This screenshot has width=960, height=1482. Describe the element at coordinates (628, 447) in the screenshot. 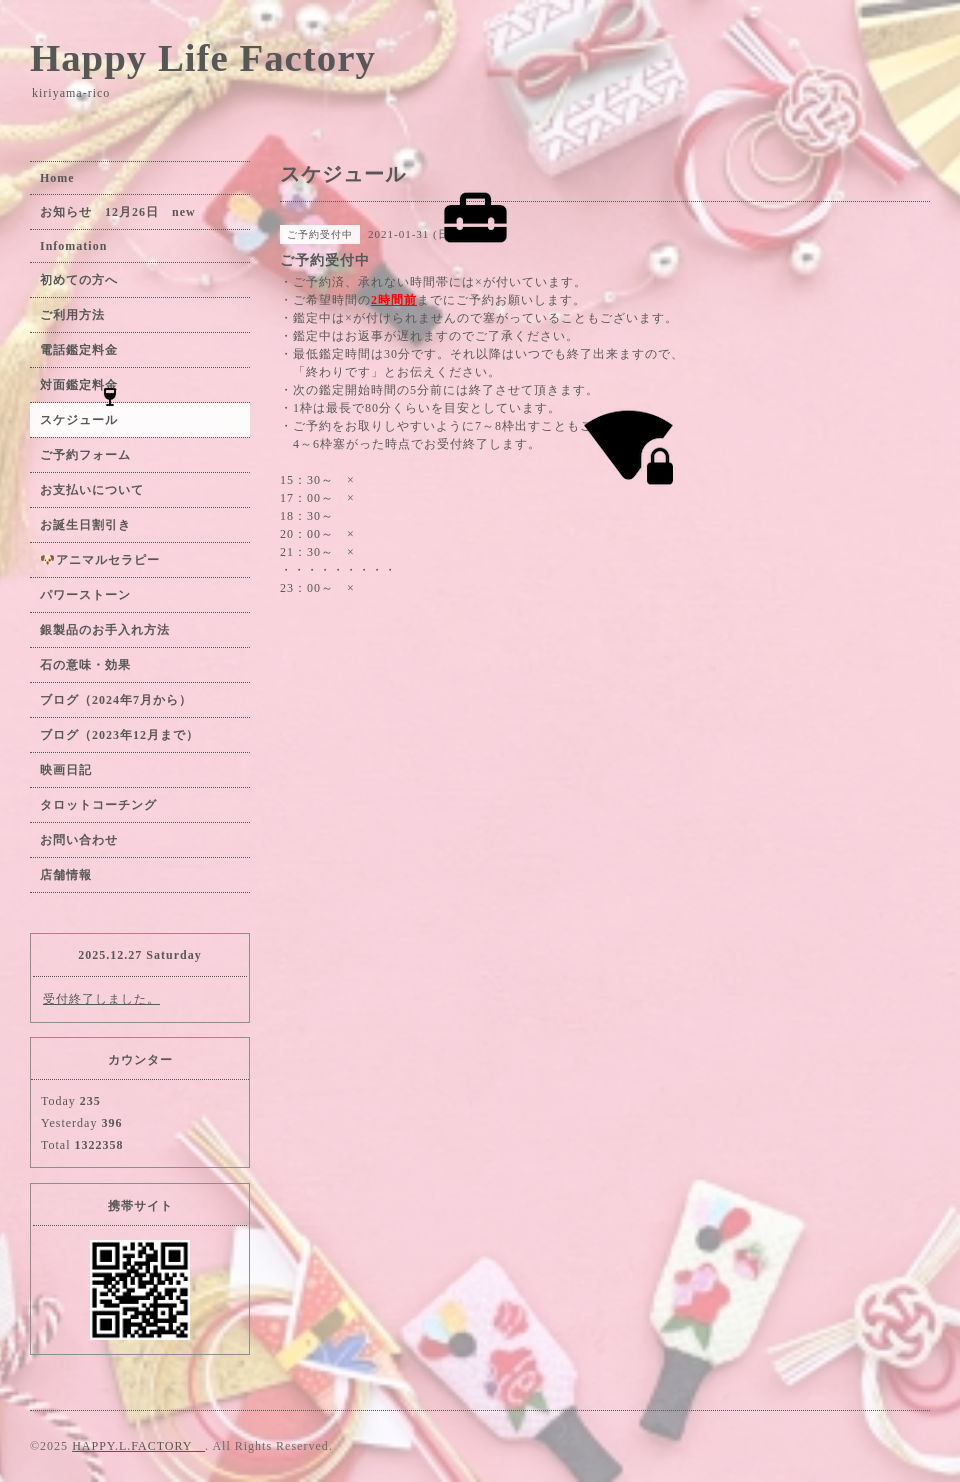

I see `connected to a secure or password-protected wifi network` at that location.